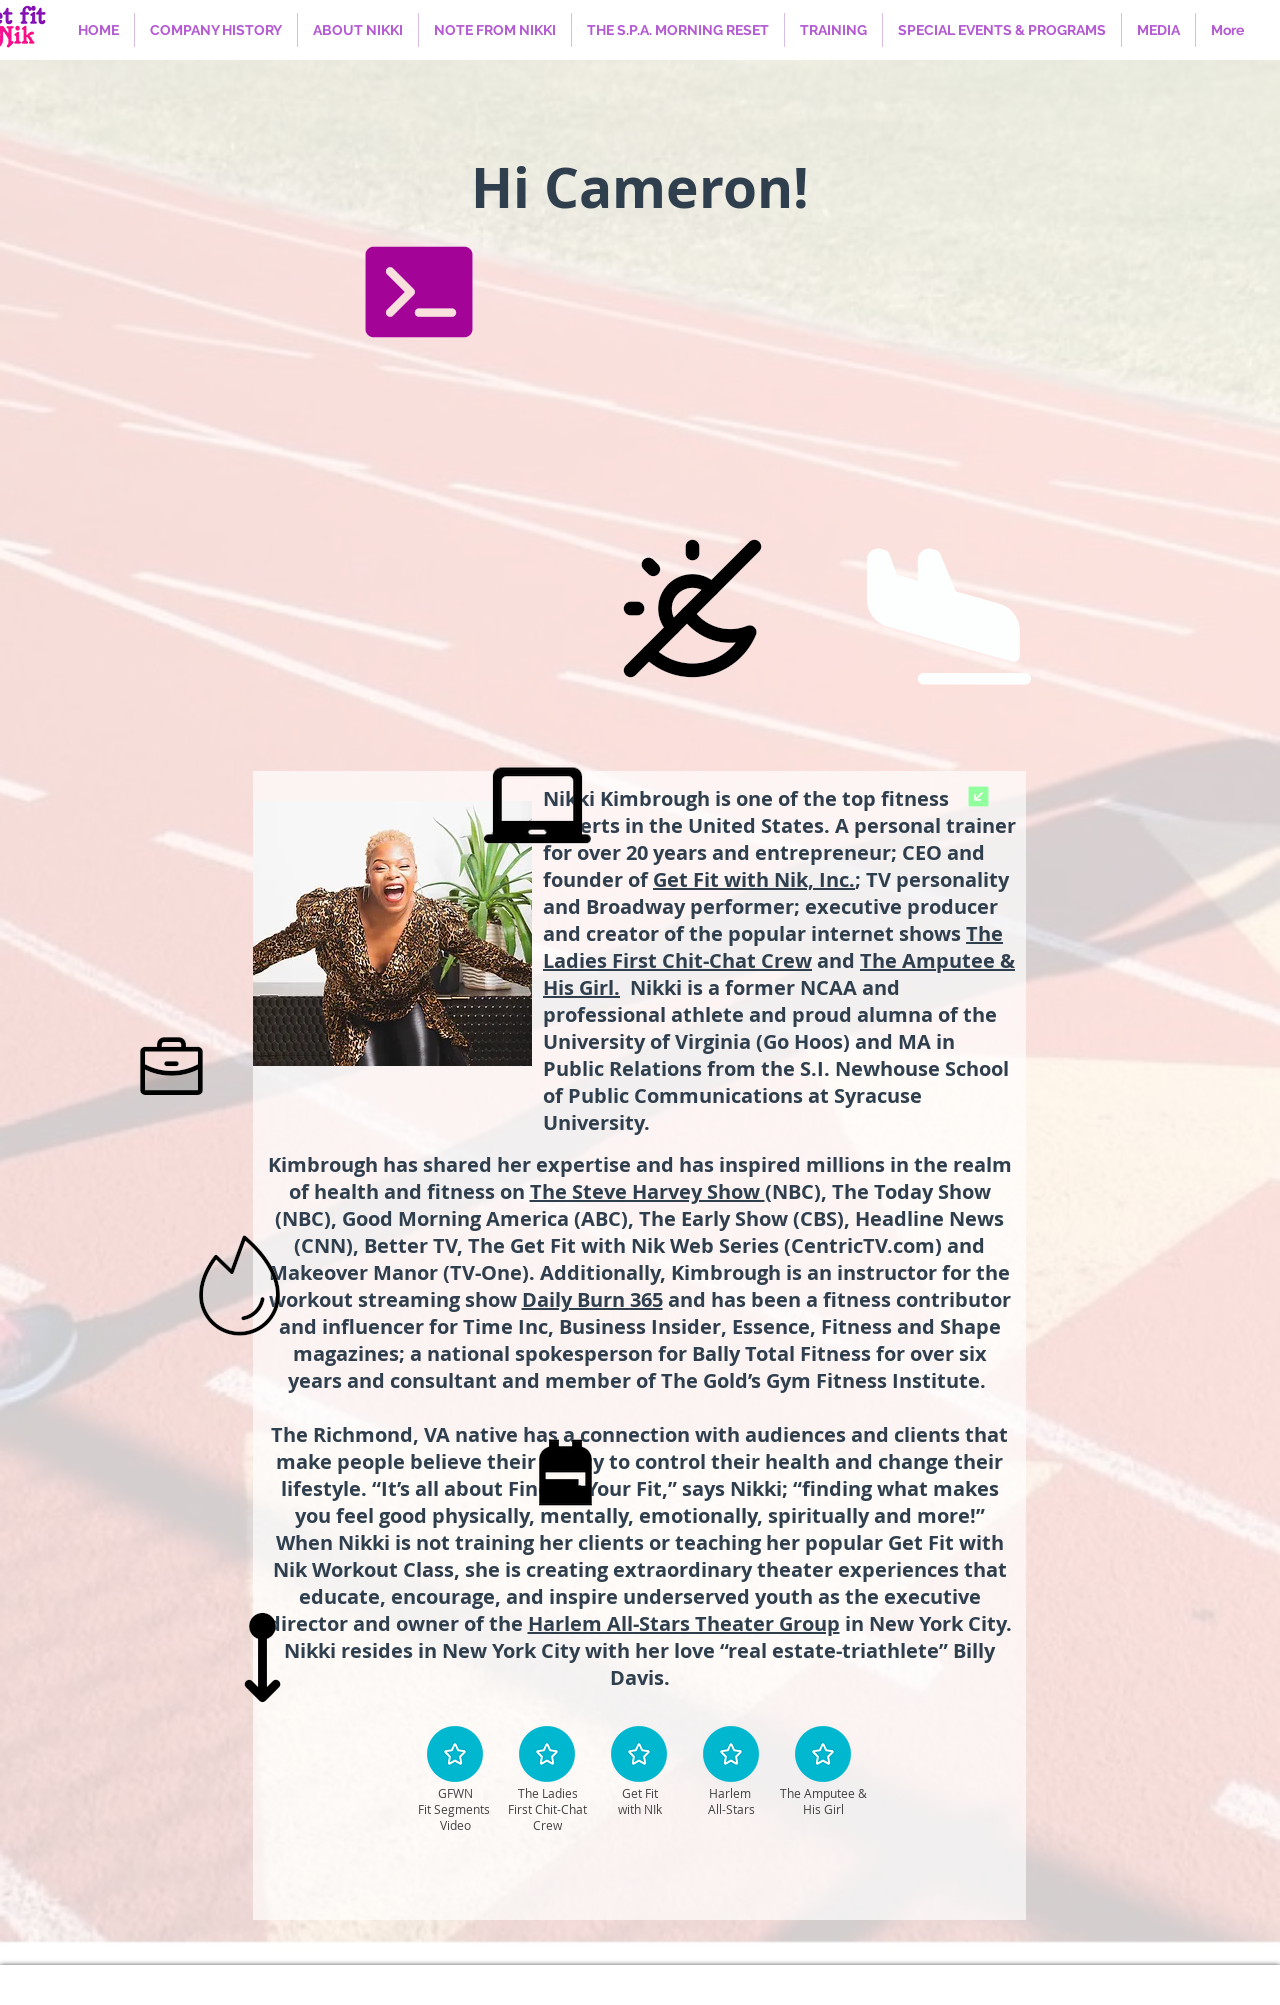 The width and height of the screenshot is (1280, 2005). I want to click on indicates trending or popular content, so click(239, 1287).